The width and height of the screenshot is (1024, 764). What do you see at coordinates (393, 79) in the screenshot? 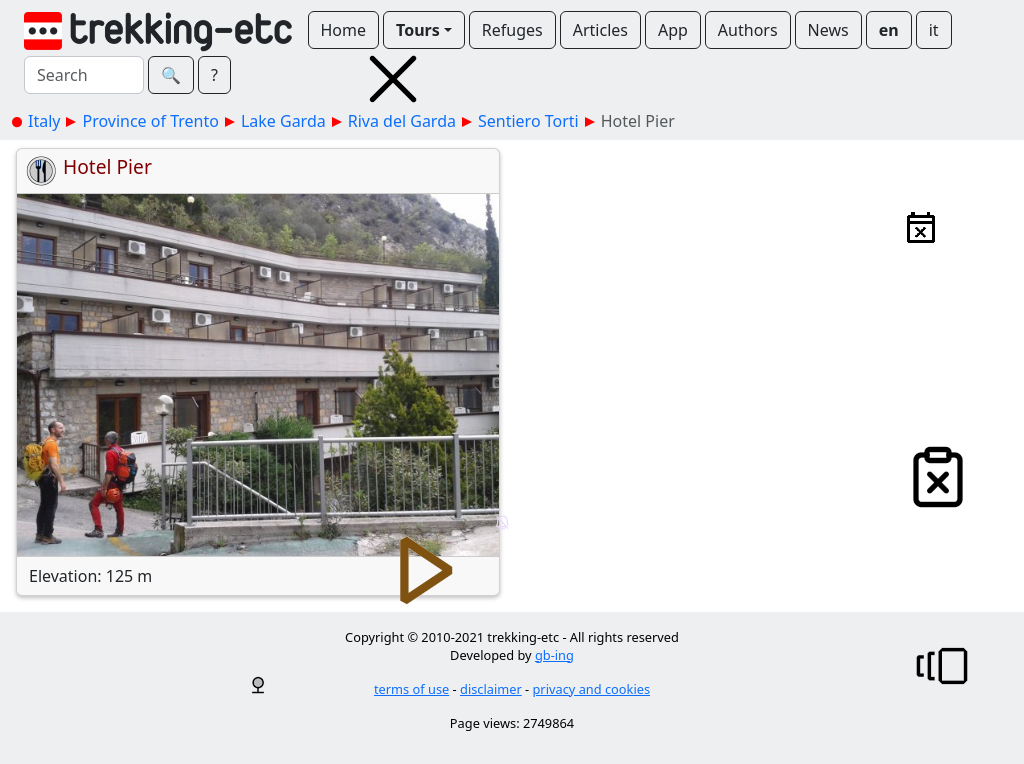
I see `close the current window or dialog` at bounding box center [393, 79].